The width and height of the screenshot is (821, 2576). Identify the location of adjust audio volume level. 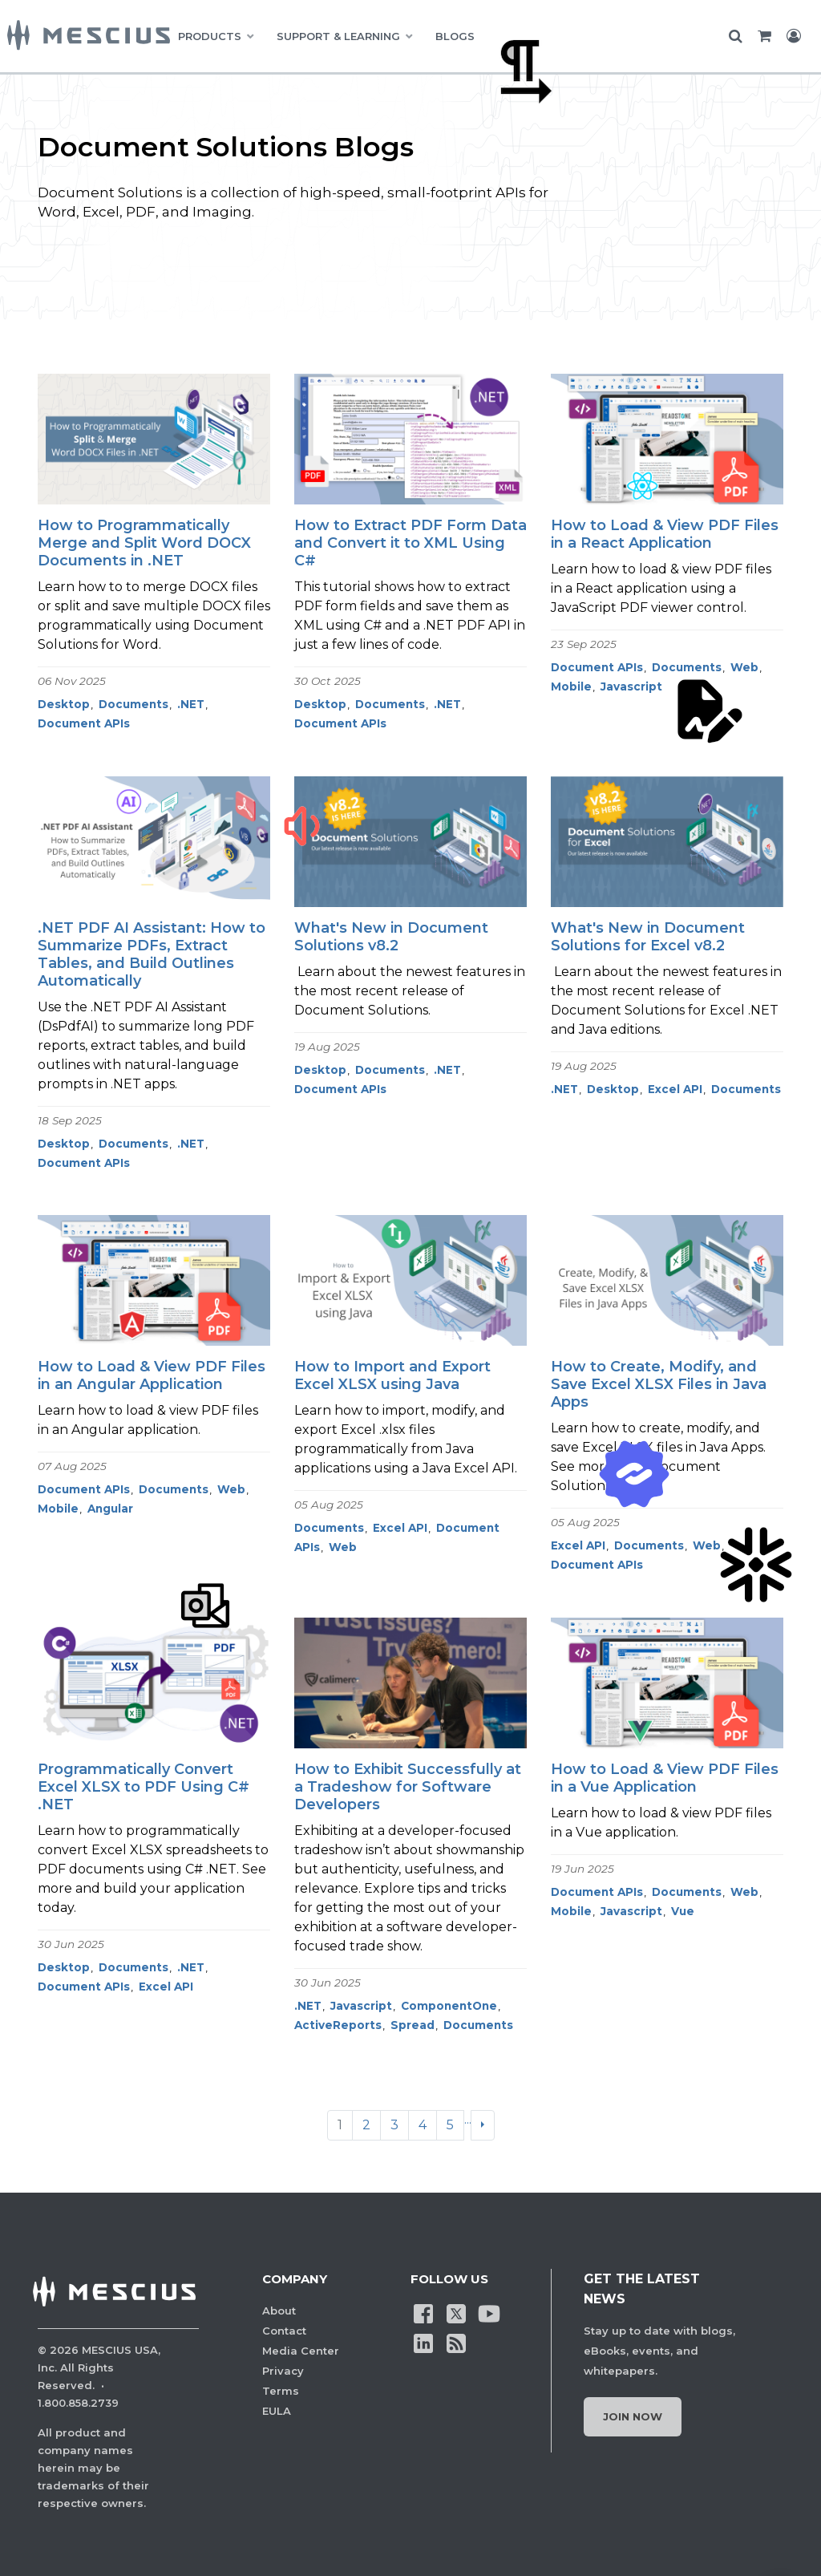
(306, 826).